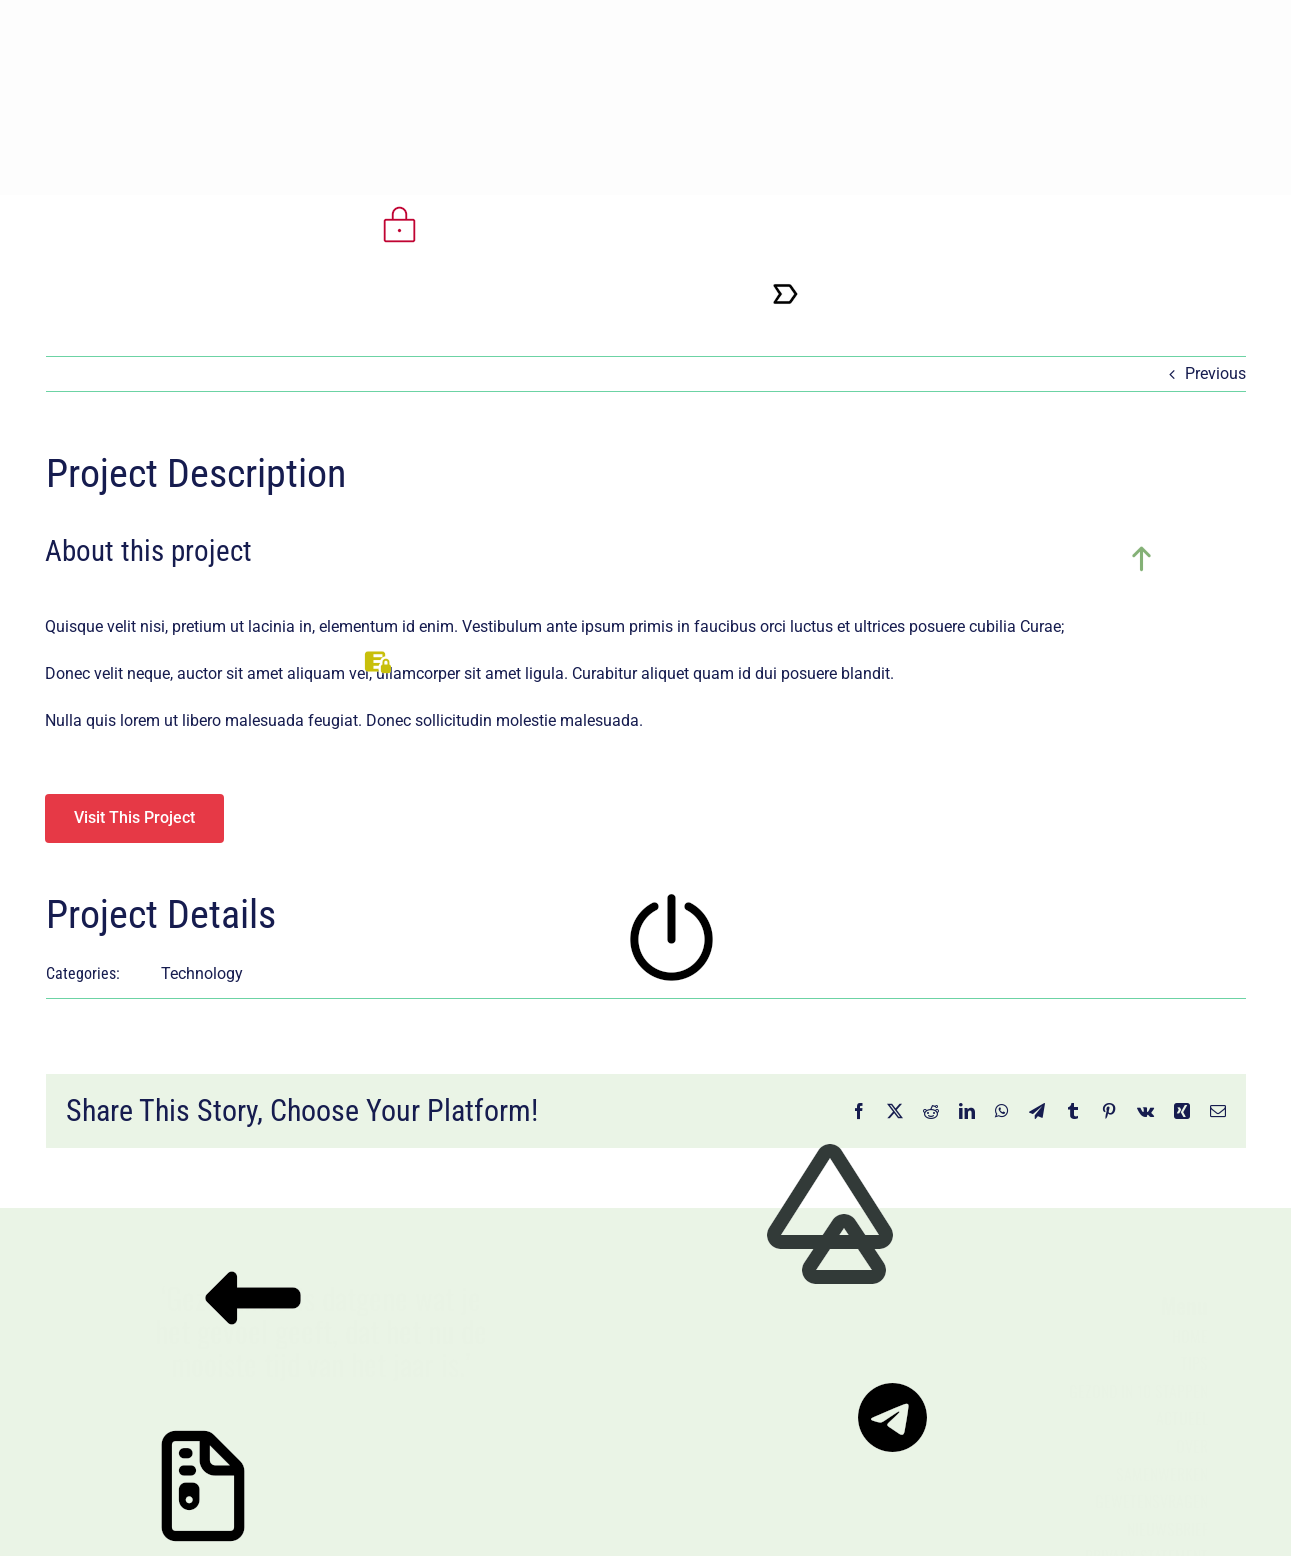 The height and width of the screenshot is (1556, 1291). I want to click on compress or zip files, so click(203, 1486).